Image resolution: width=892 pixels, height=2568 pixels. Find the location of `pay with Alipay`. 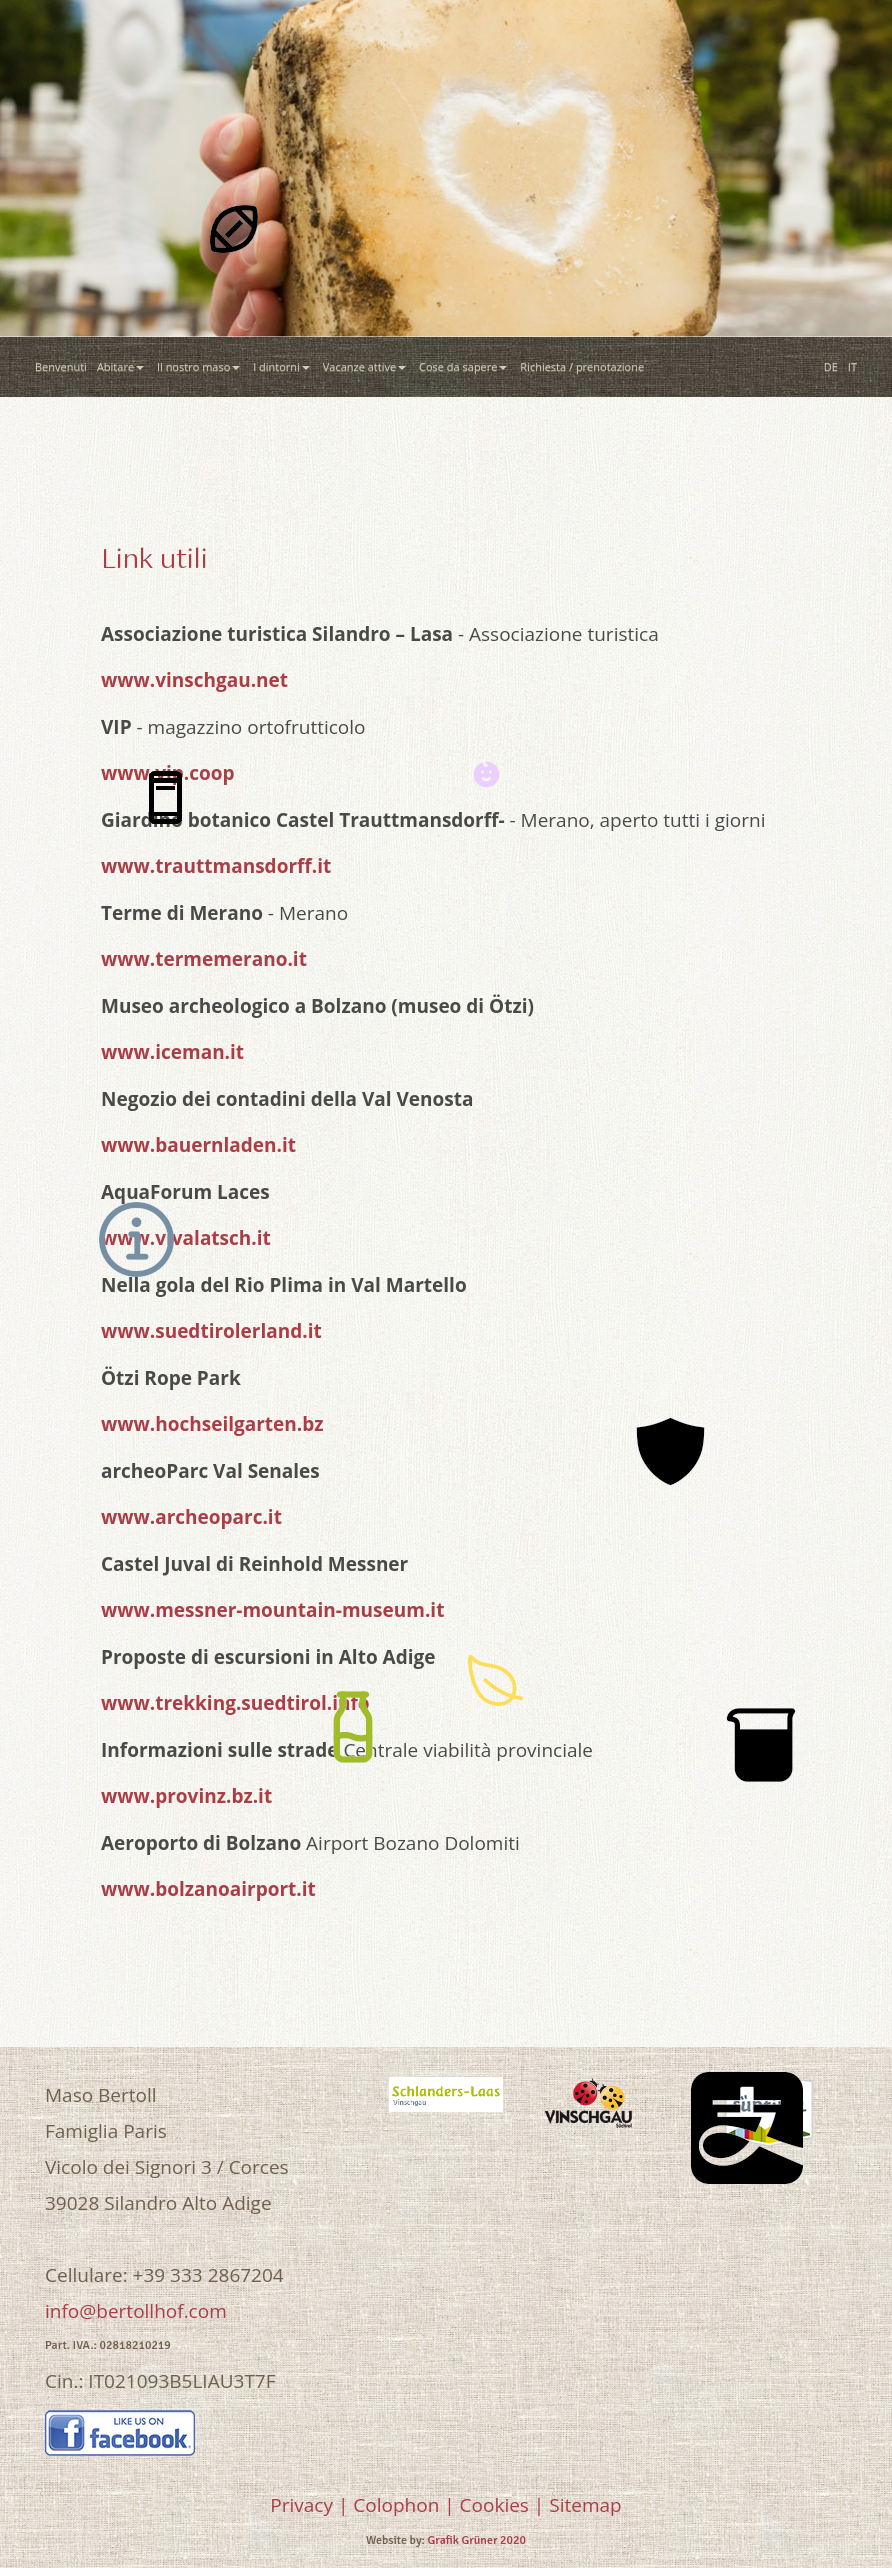

pay with Alipay is located at coordinates (747, 2128).